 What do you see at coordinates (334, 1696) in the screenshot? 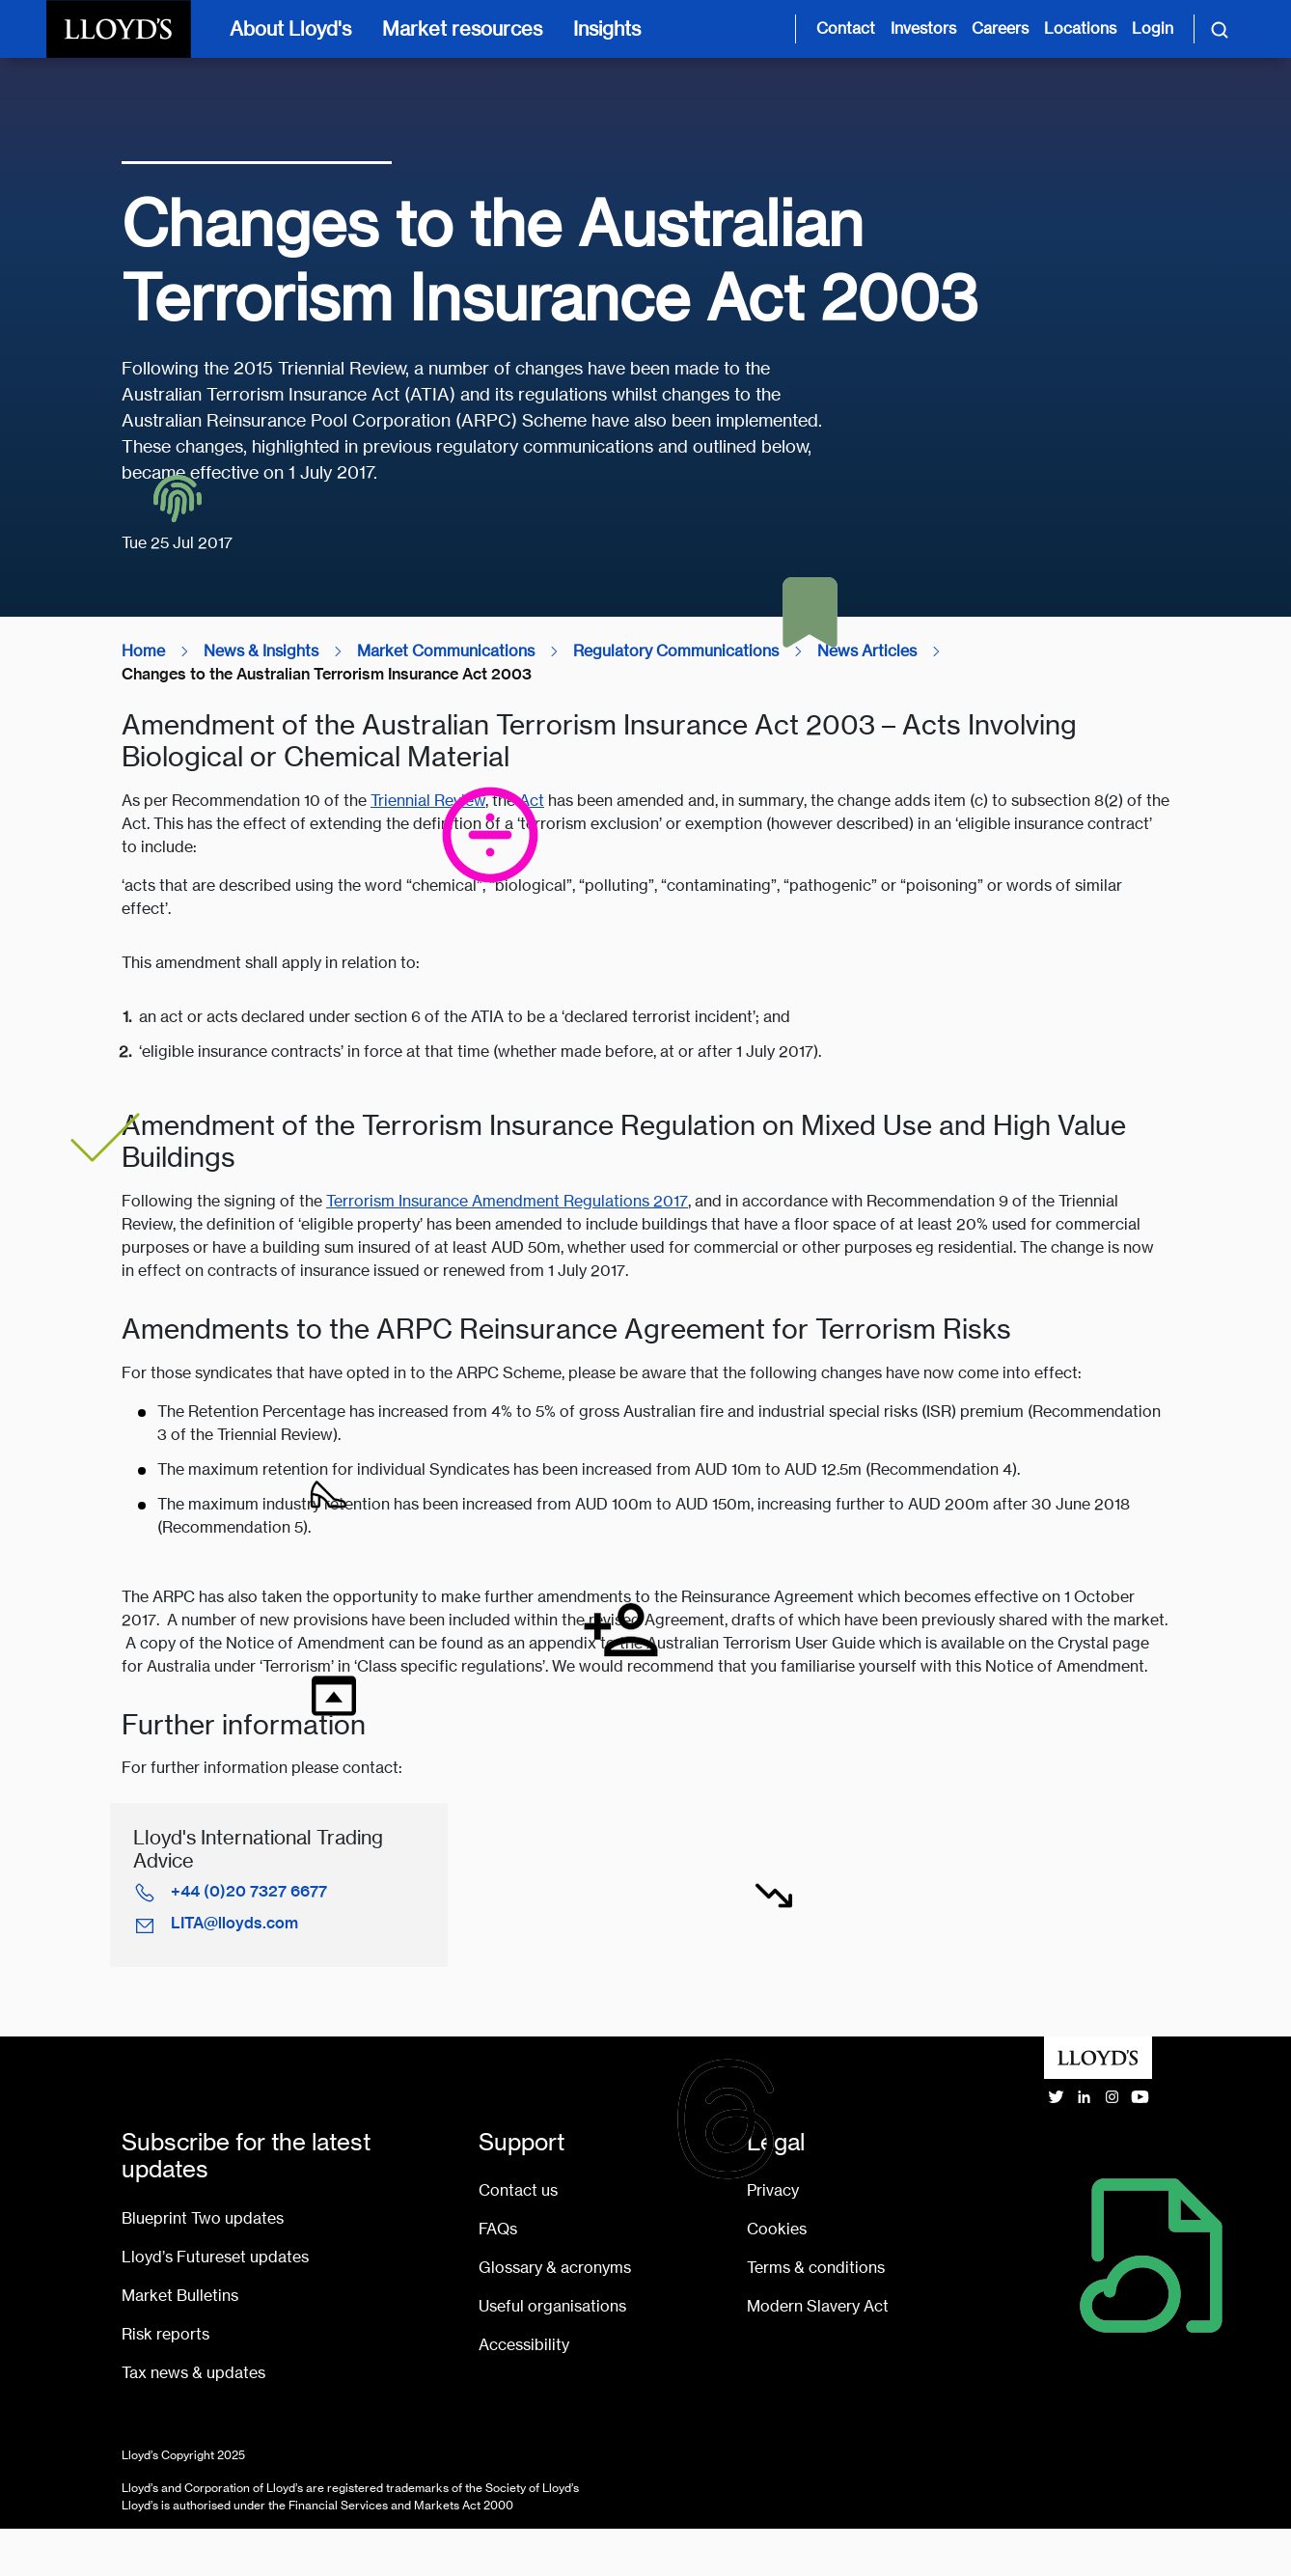
I see `maximize or expand the current window` at bounding box center [334, 1696].